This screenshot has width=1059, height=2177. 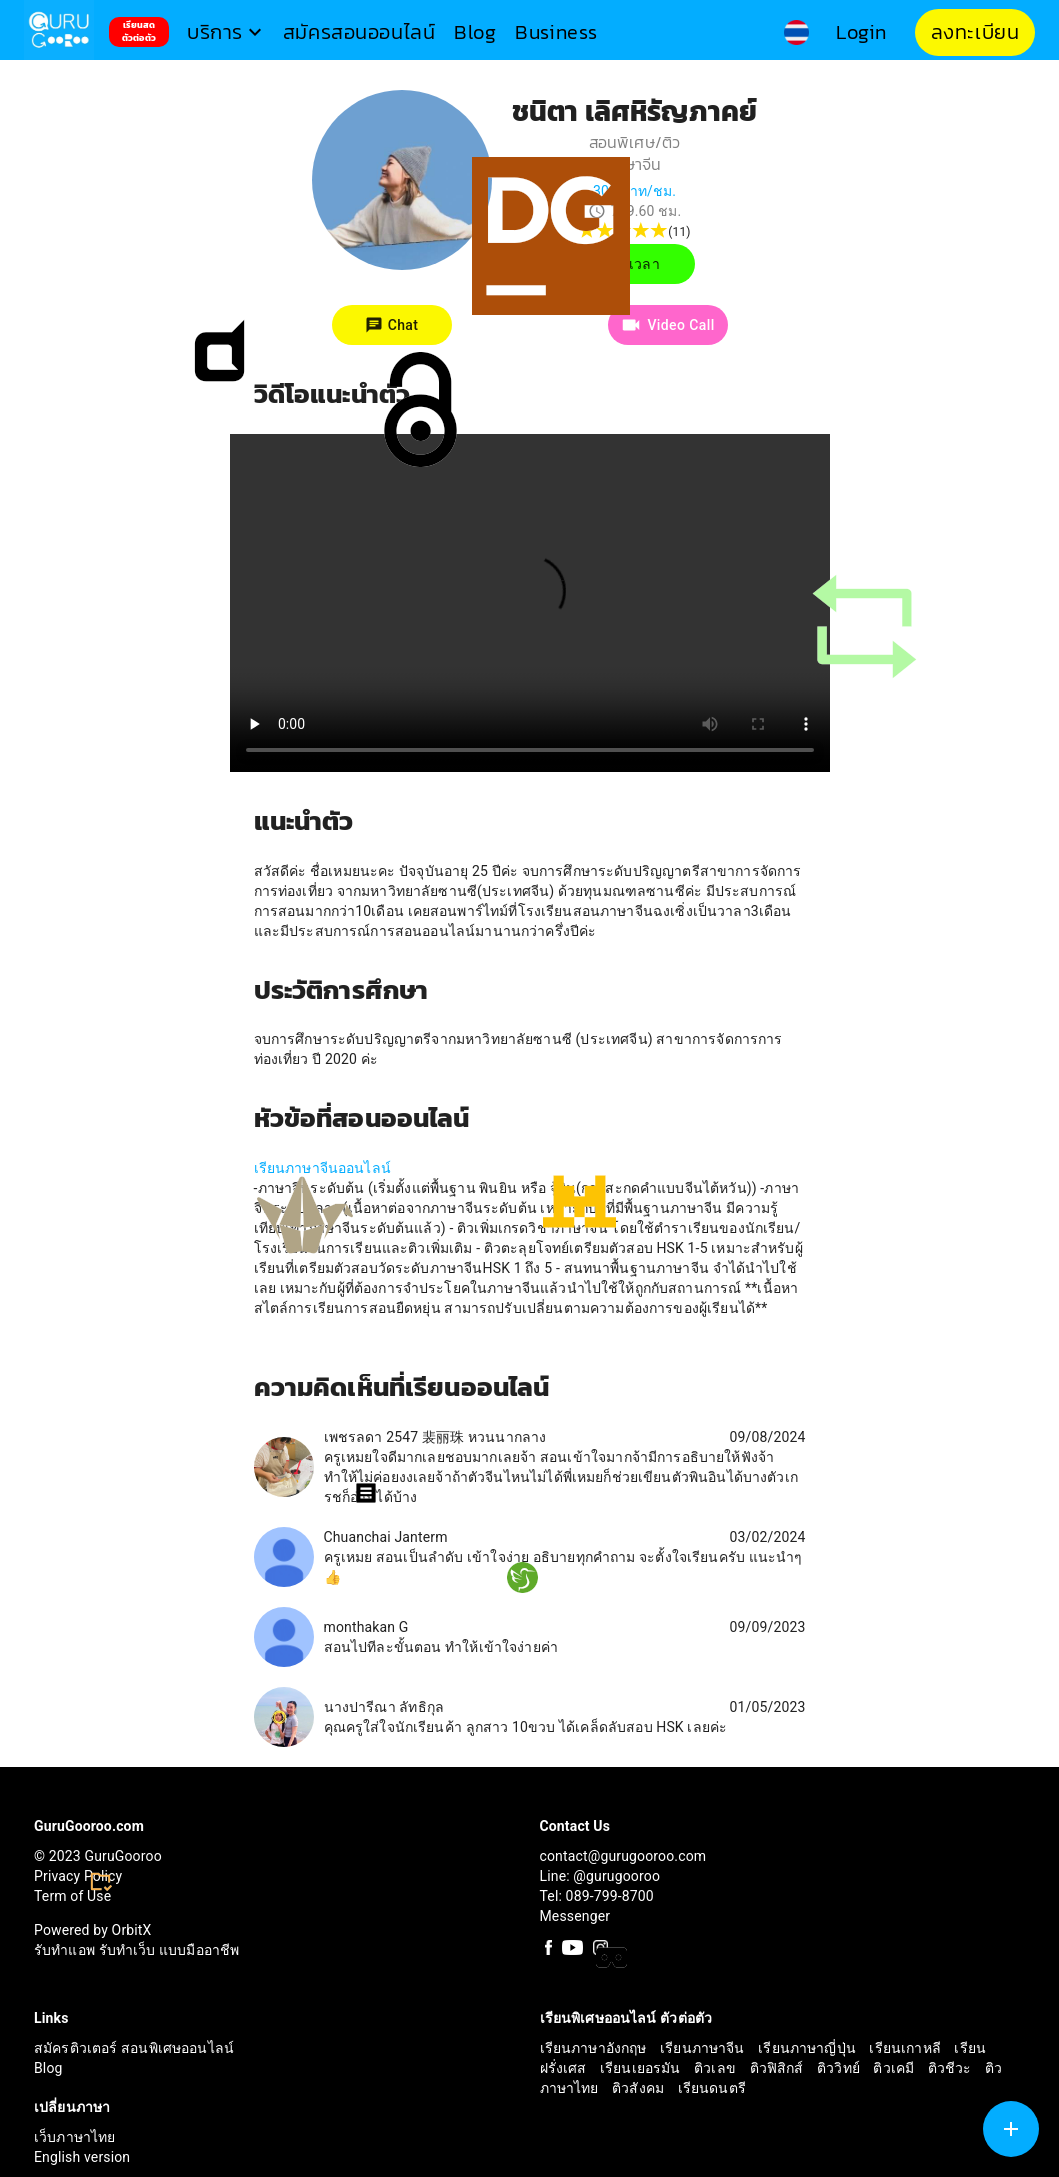 What do you see at coordinates (420, 409) in the screenshot?
I see `indicates open access content available without subscription` at bounding box center [420, 409].